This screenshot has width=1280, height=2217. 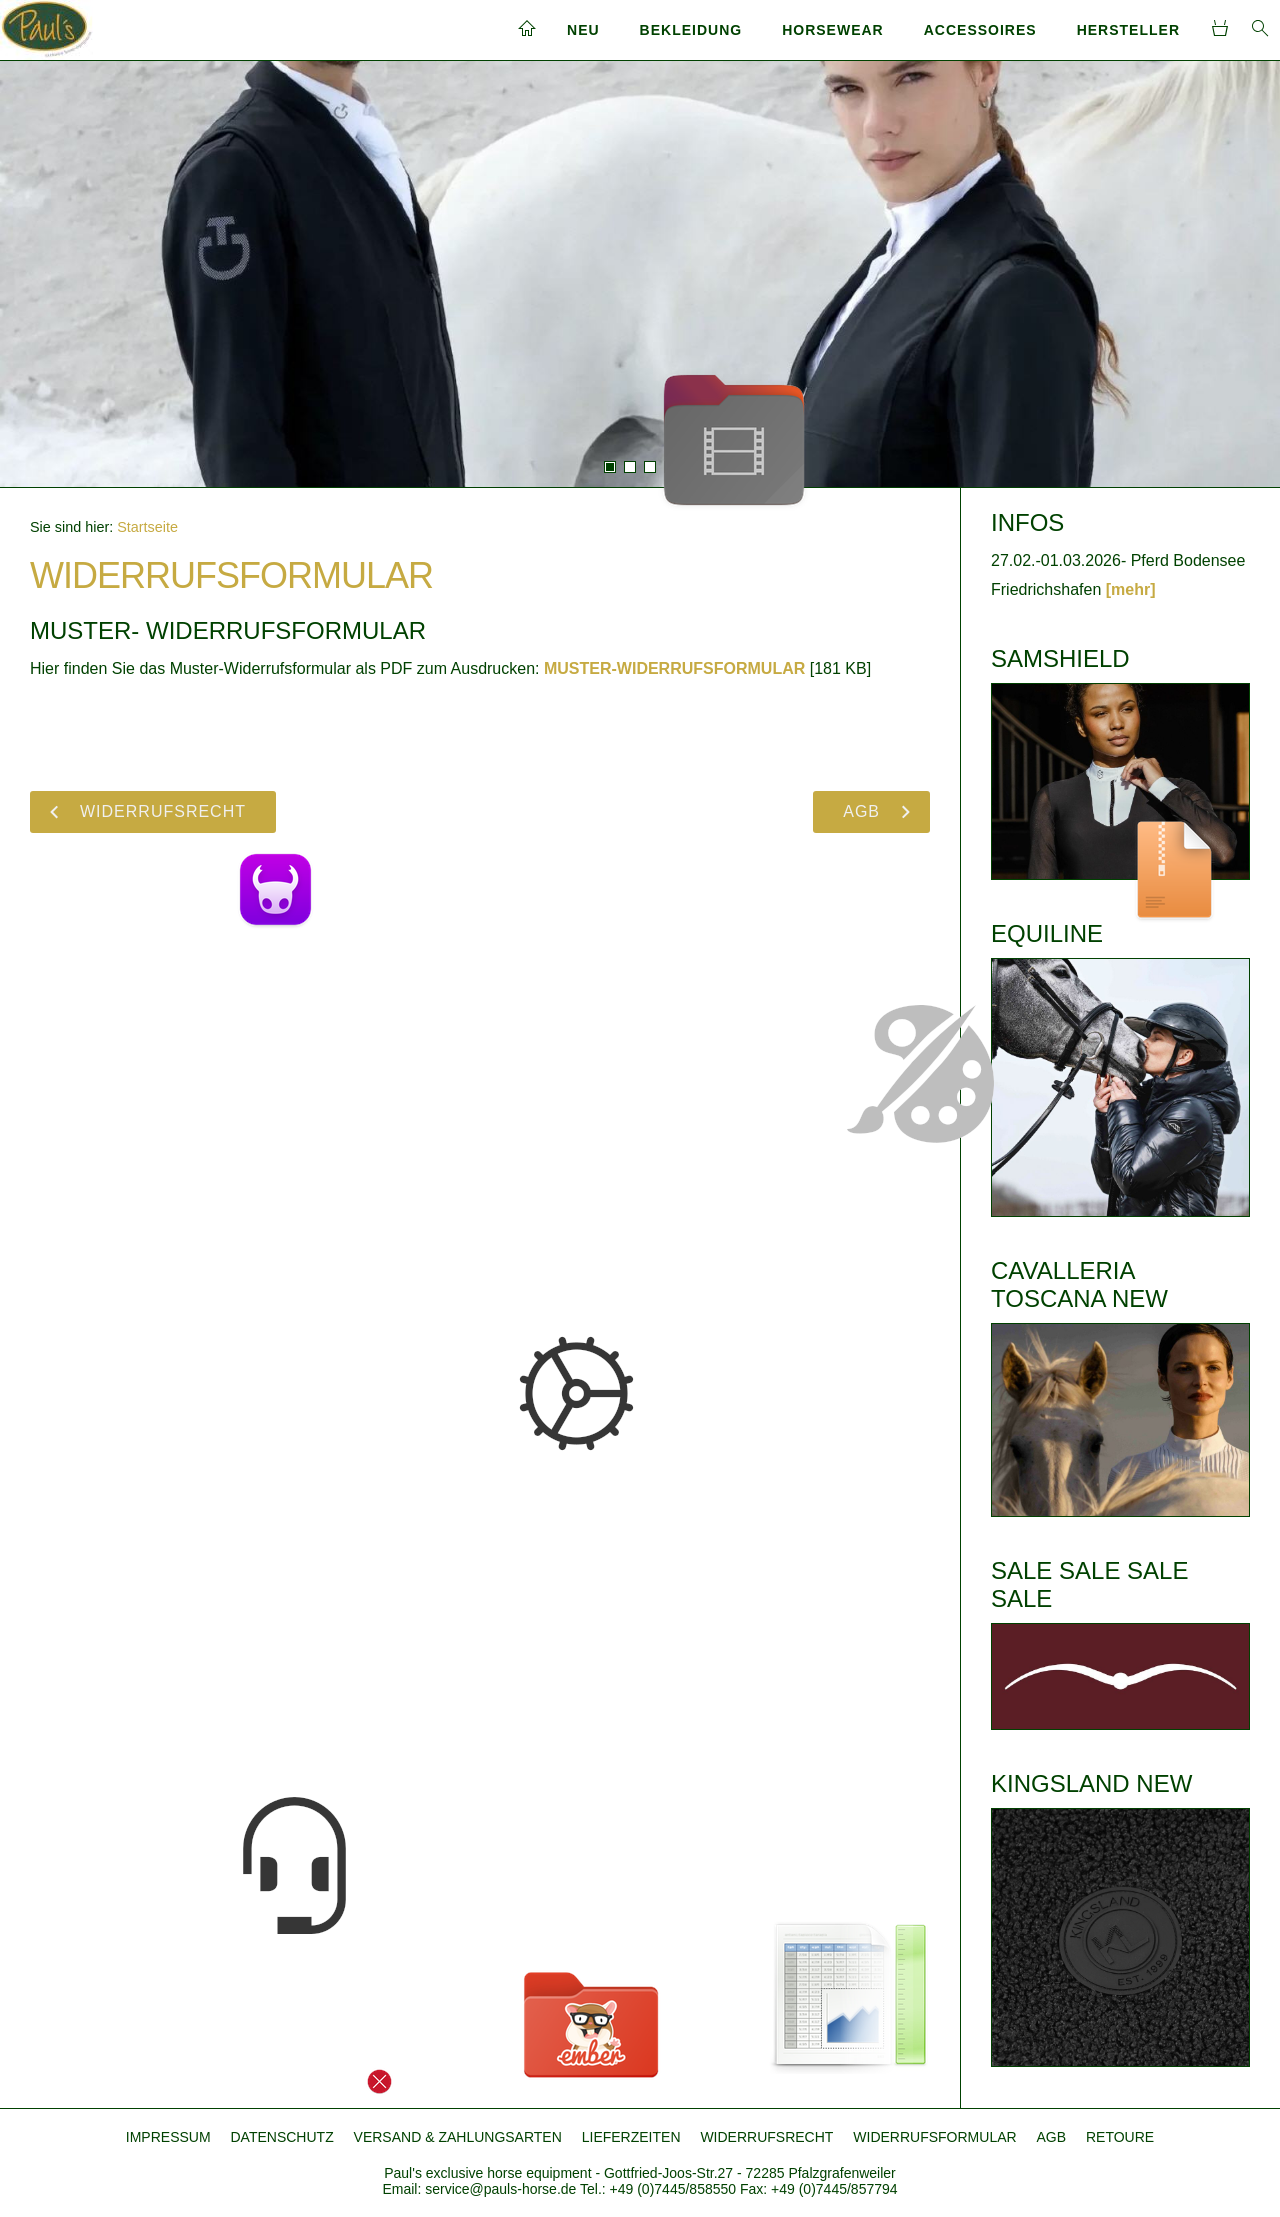 What do you see at coordinates (275, 889) in the screenshot?
I see `launch hollow knight game` at bounding box center [275, 889].